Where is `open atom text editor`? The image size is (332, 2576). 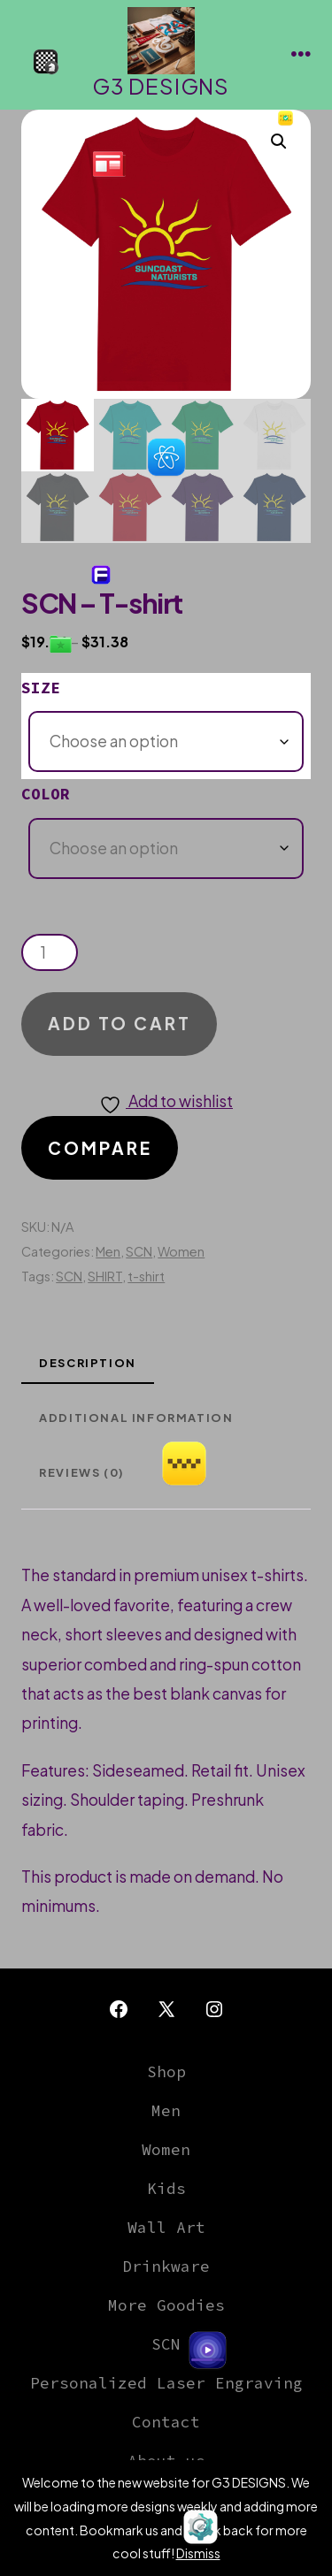 open atom text editor is located at coordinates (166, 457).